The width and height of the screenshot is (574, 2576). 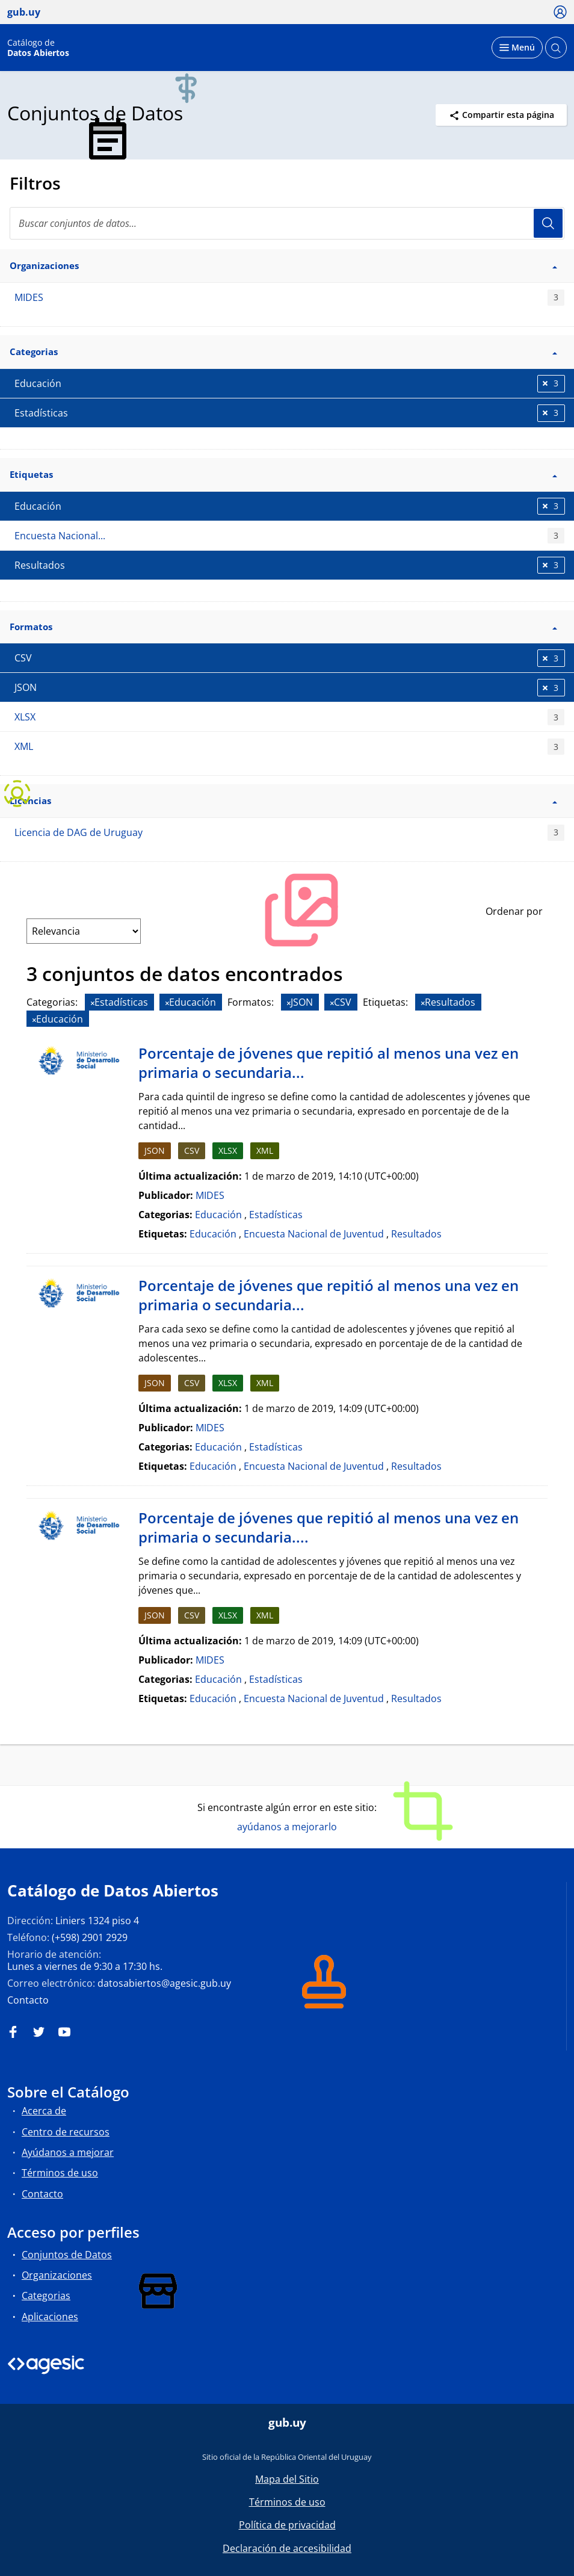 I want to click on access medical or healthcare services, so click(x=187, y=88).